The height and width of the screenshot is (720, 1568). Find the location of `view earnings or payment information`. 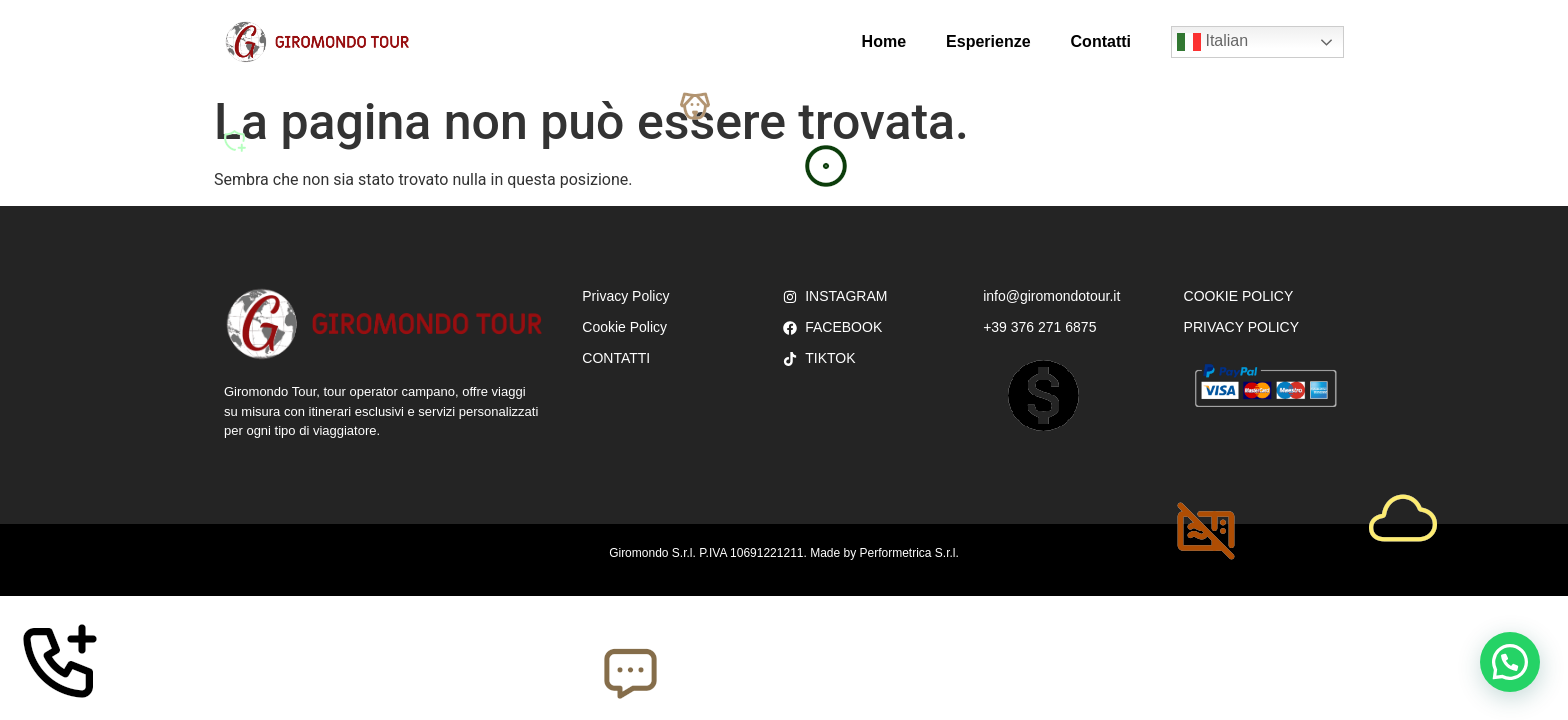

view earnings or payment information is located at coordinates (1043, 395).